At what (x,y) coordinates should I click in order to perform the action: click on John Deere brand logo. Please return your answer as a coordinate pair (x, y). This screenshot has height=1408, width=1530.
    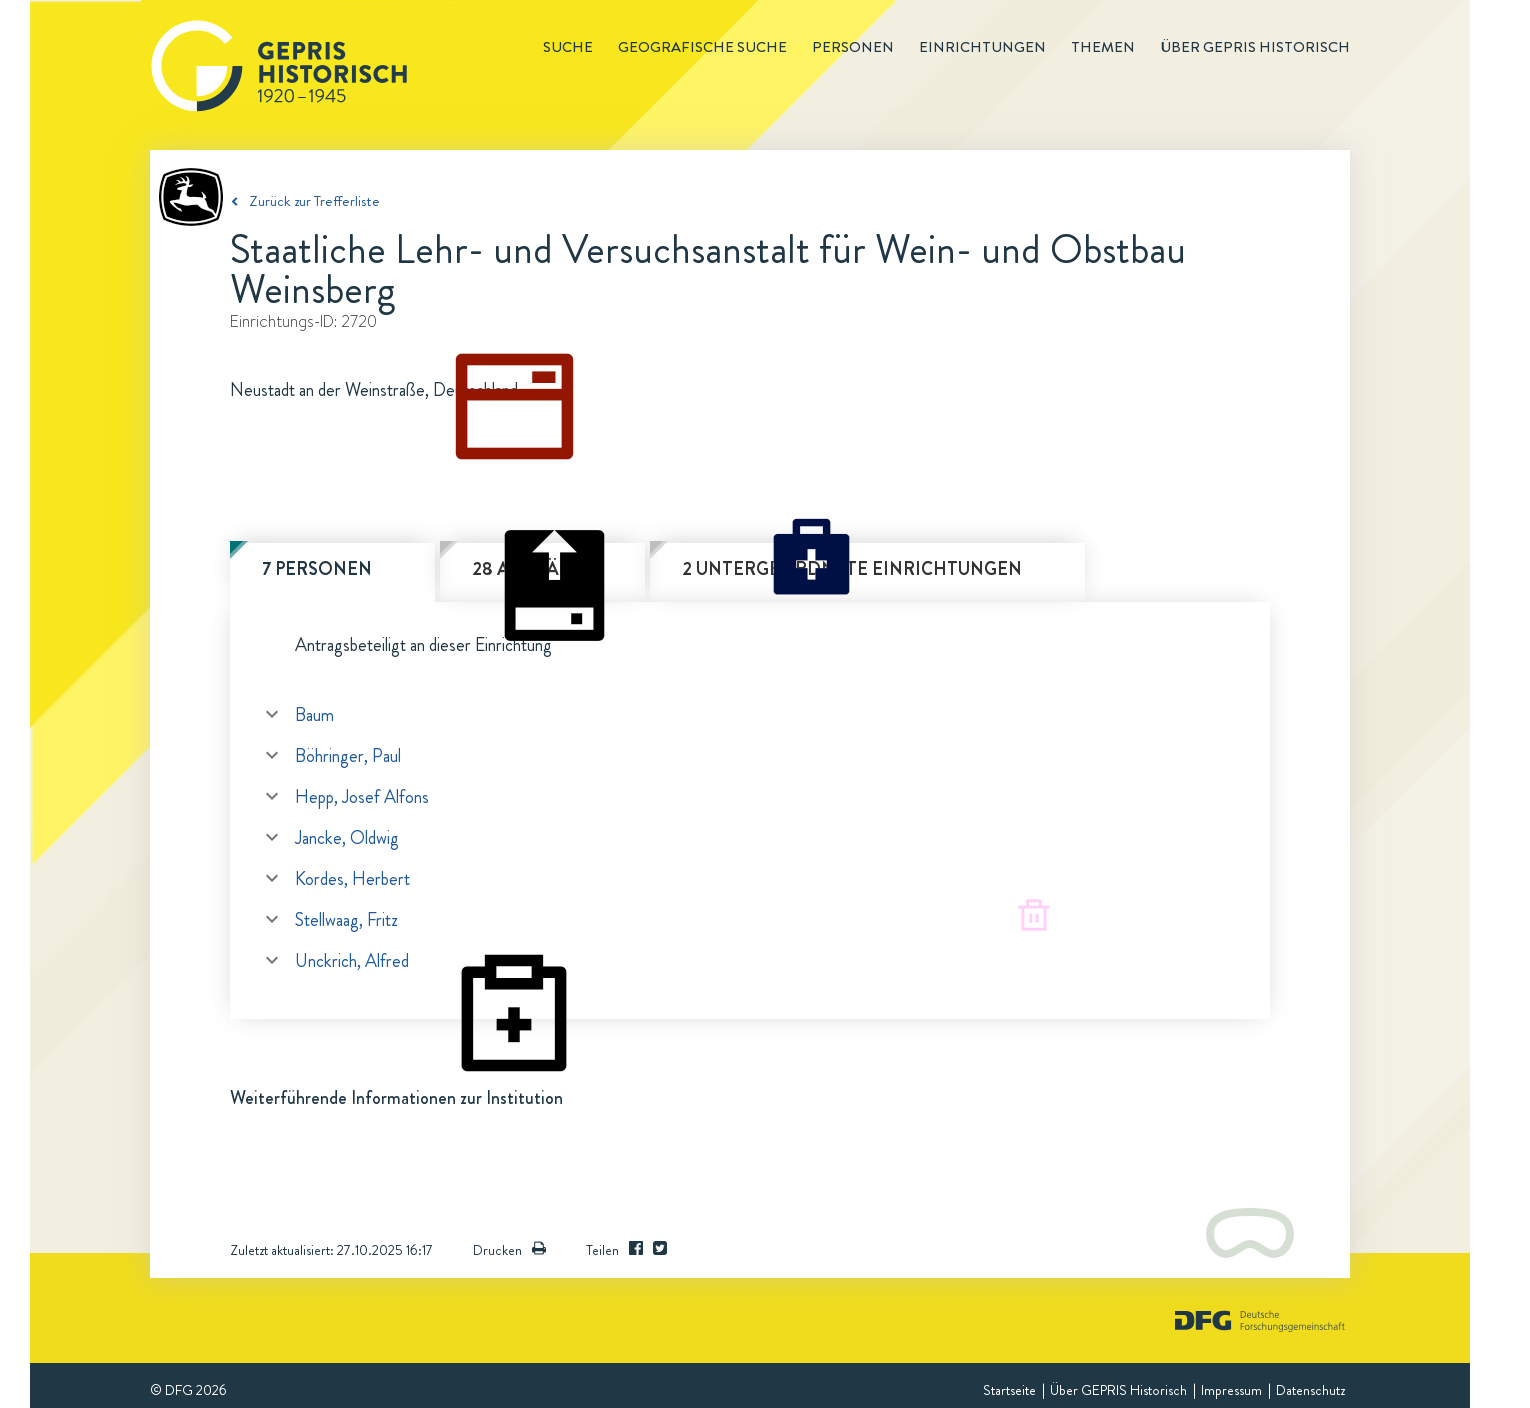
    Looking at the image, I should click on (191, 197).